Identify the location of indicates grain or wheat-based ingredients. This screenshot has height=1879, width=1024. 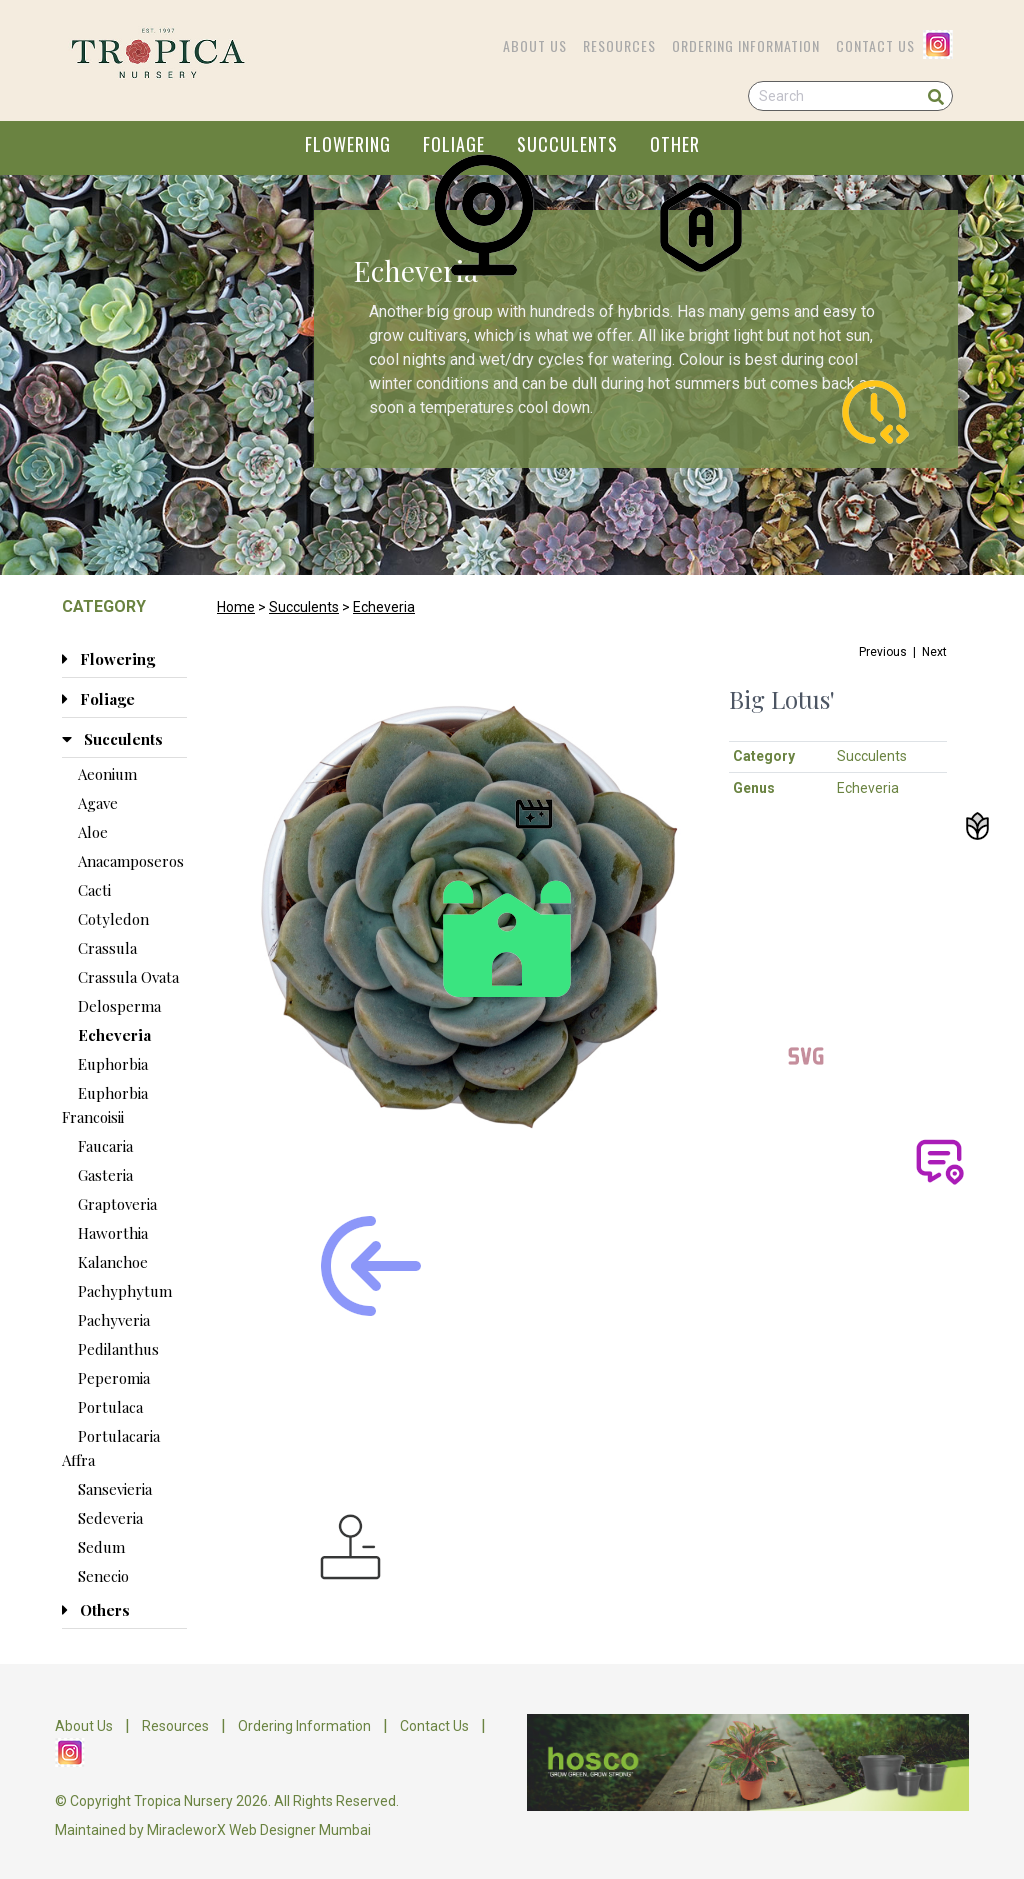
(977, 826).